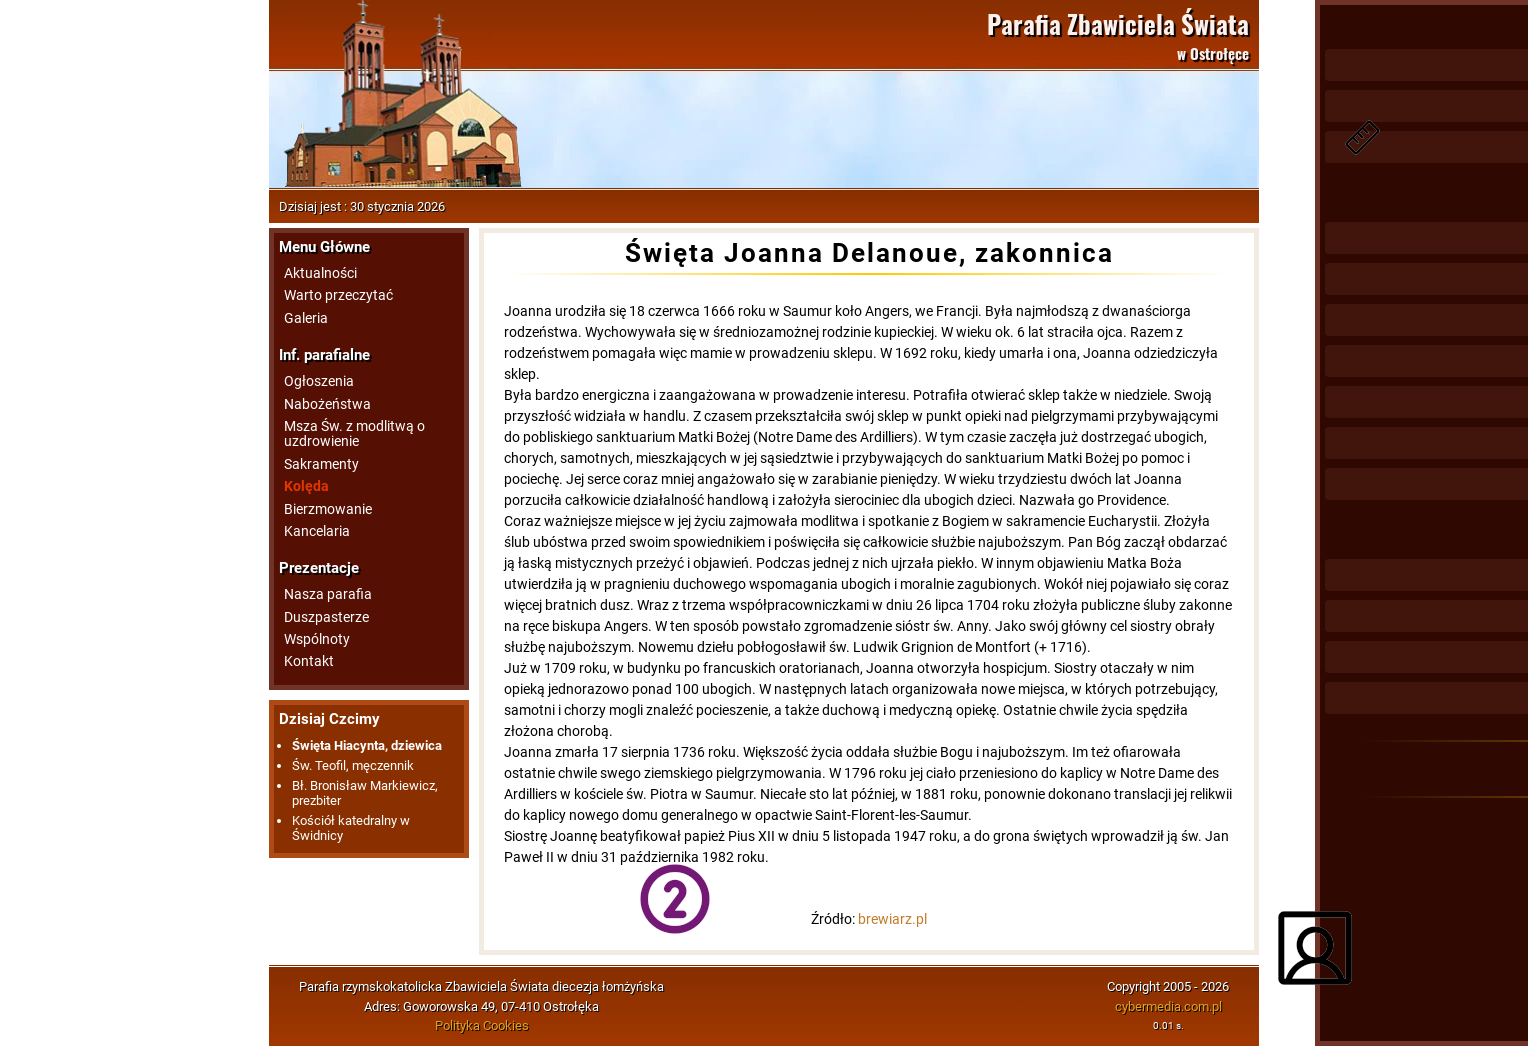  I want to click on view user profile, so click(1315, 948).